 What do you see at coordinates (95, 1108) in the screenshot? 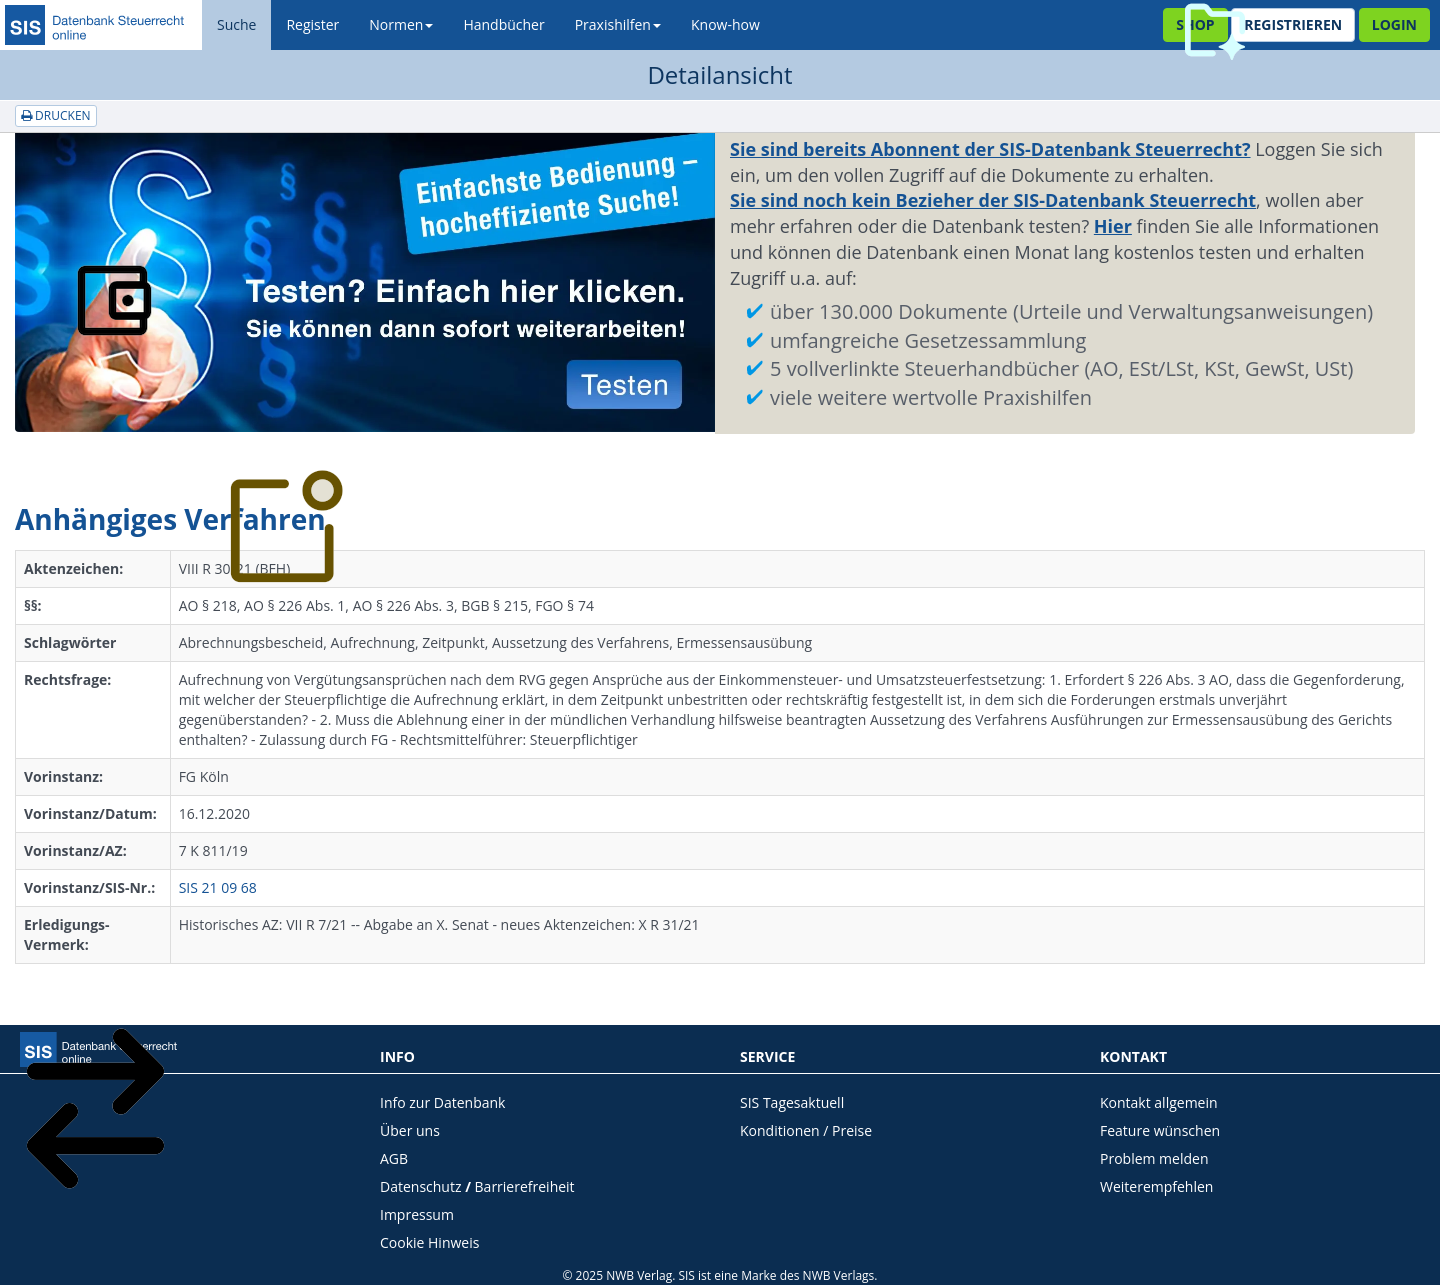
I see `switch between two views or modes` at bounding box center [95, 1108].